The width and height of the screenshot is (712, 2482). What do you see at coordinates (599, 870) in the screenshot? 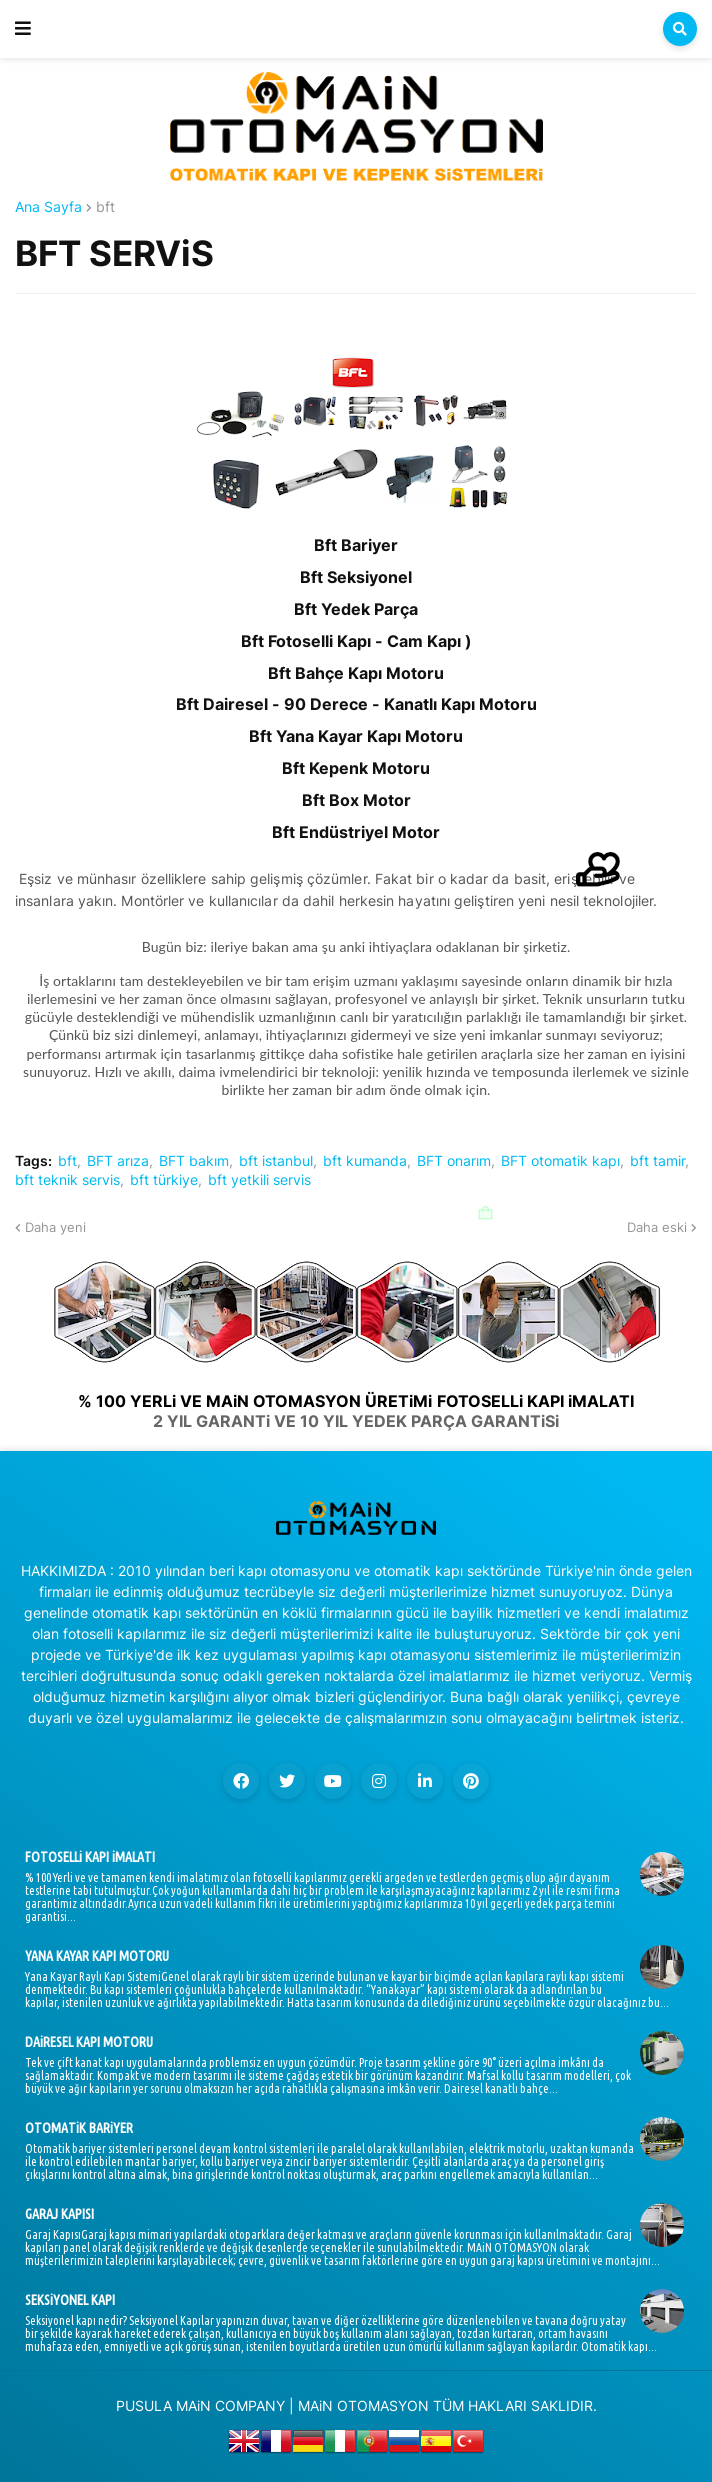
I see `donate or give to charity` at bounding box center [599, 870].